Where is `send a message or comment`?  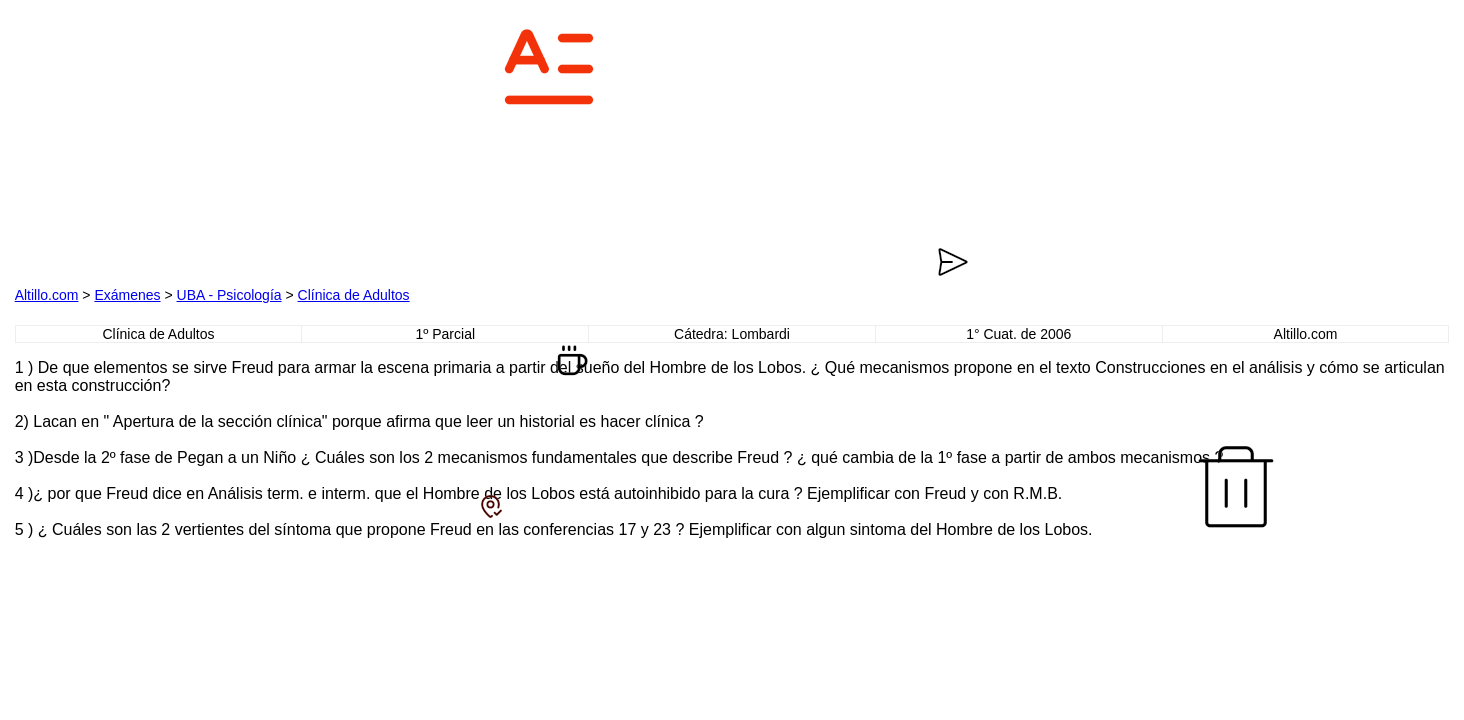 send a message or comment is located at coordinates (953, 262).